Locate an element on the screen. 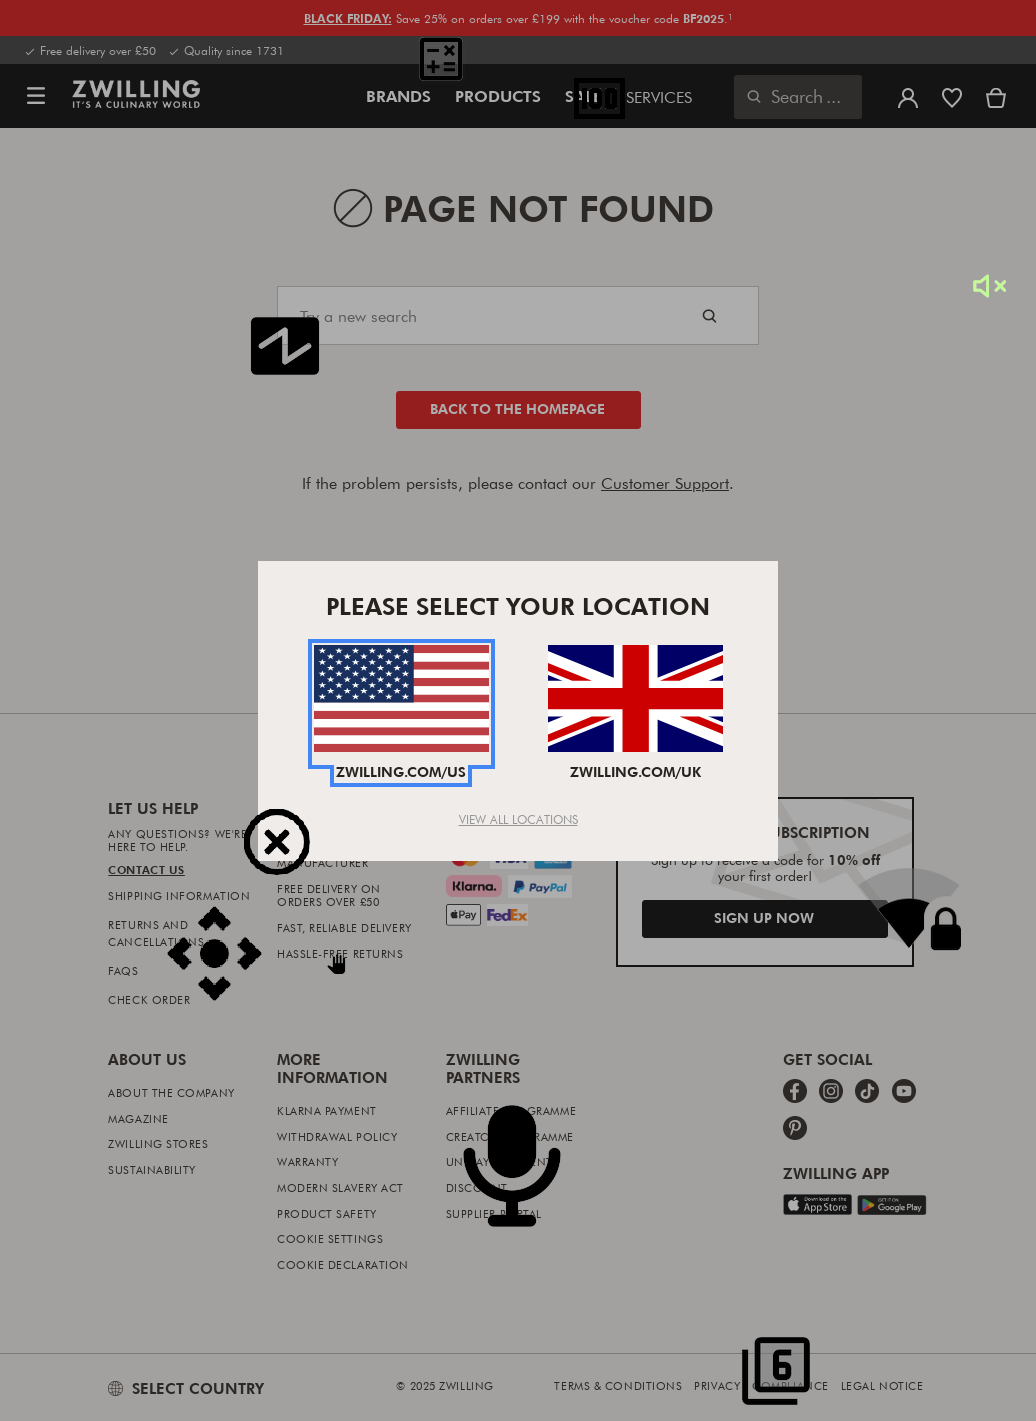 This screenshot has height=1421, width=1036. select sawtooth waveform in audio synthesizer is located at coordinates (285, 346).